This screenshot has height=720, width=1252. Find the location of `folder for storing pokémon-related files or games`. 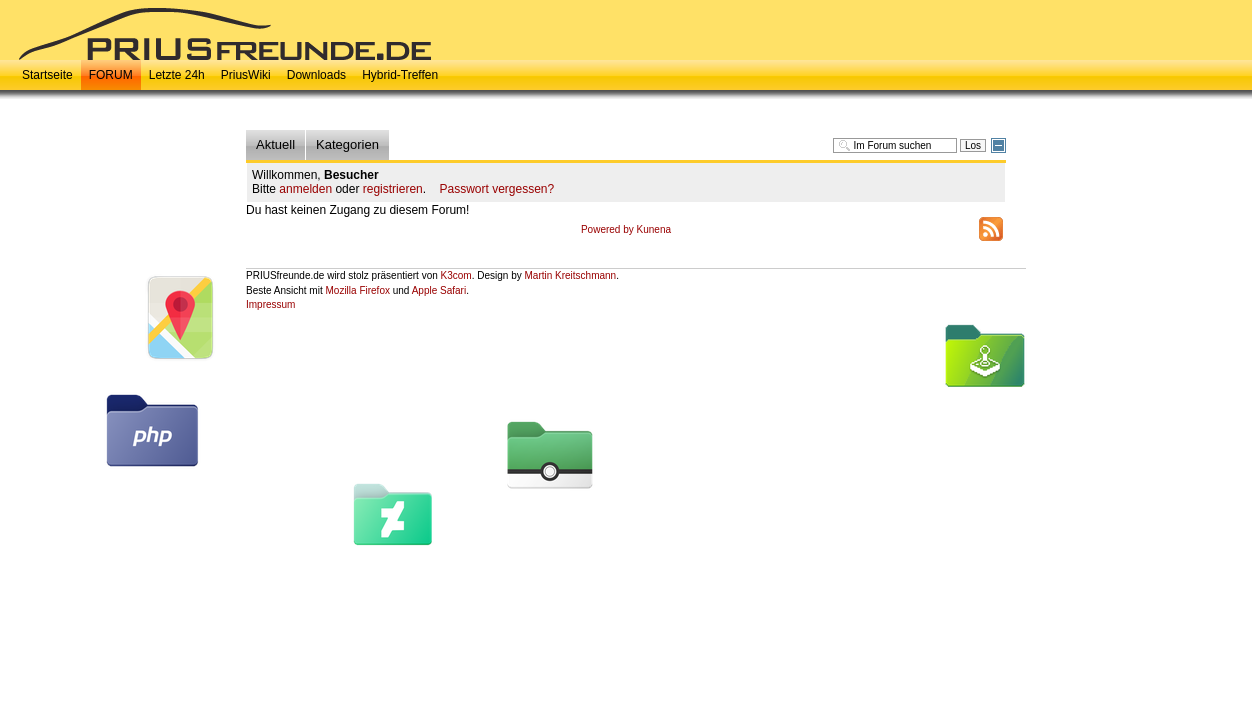

folder for storing pokémon-related files or games is located at coordinates (549, 457).